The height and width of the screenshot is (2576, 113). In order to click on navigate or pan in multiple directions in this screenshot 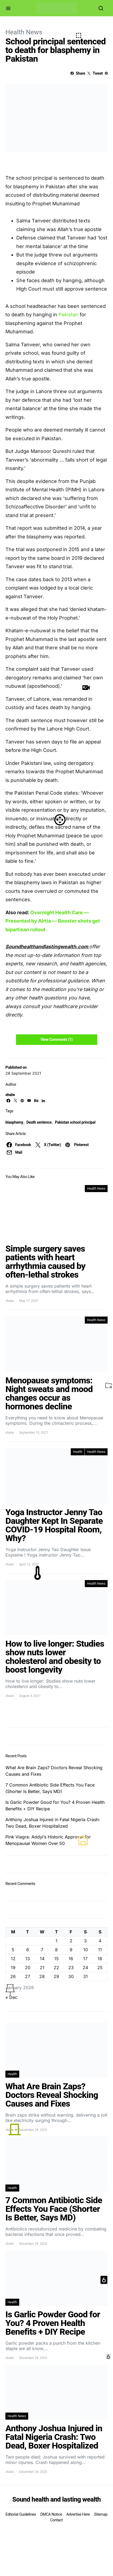, I will do `click(60, 820)`.